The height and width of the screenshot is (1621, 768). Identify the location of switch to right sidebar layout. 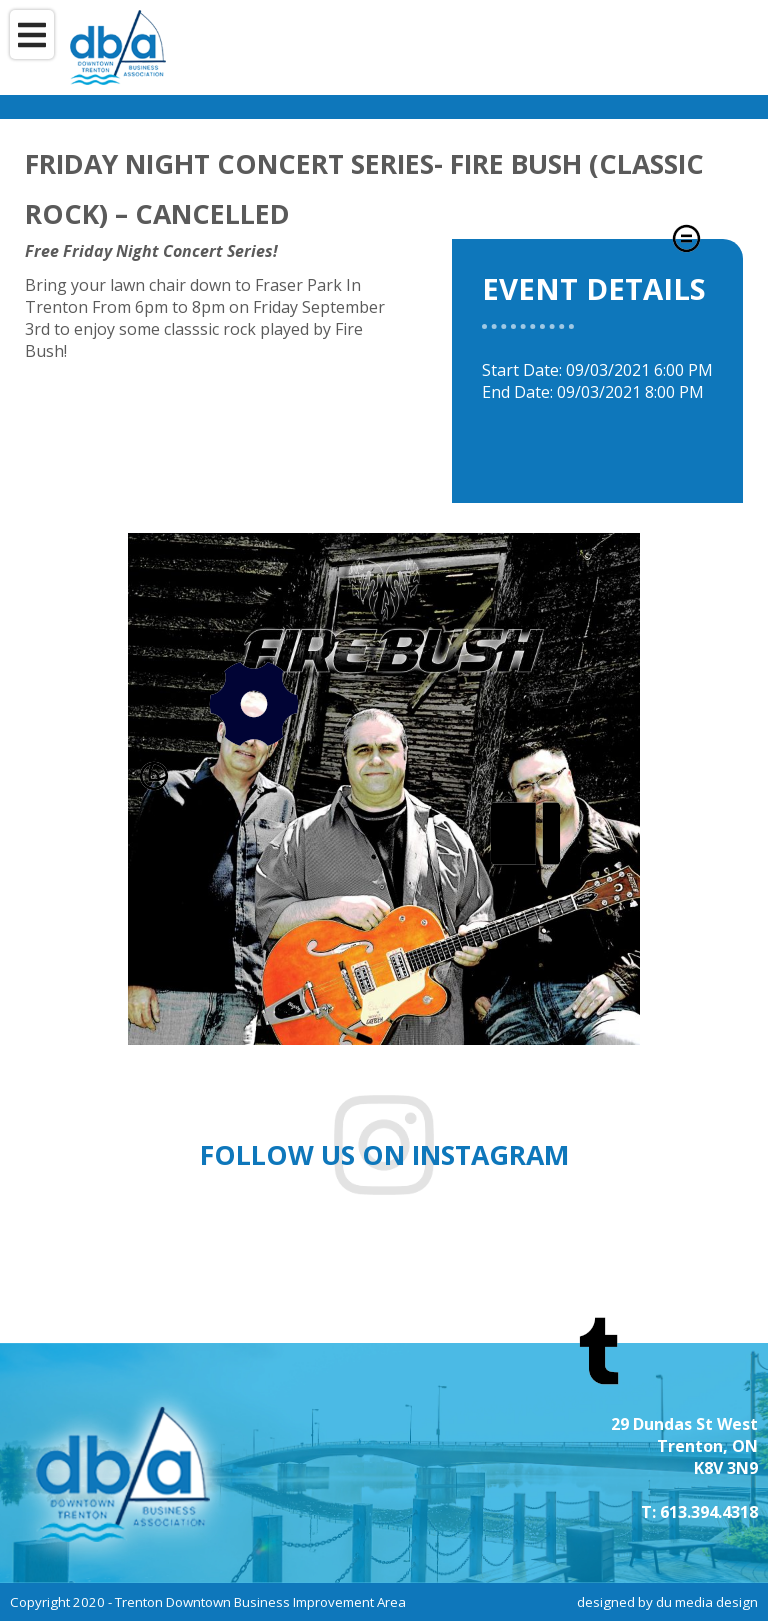
(525, 833).